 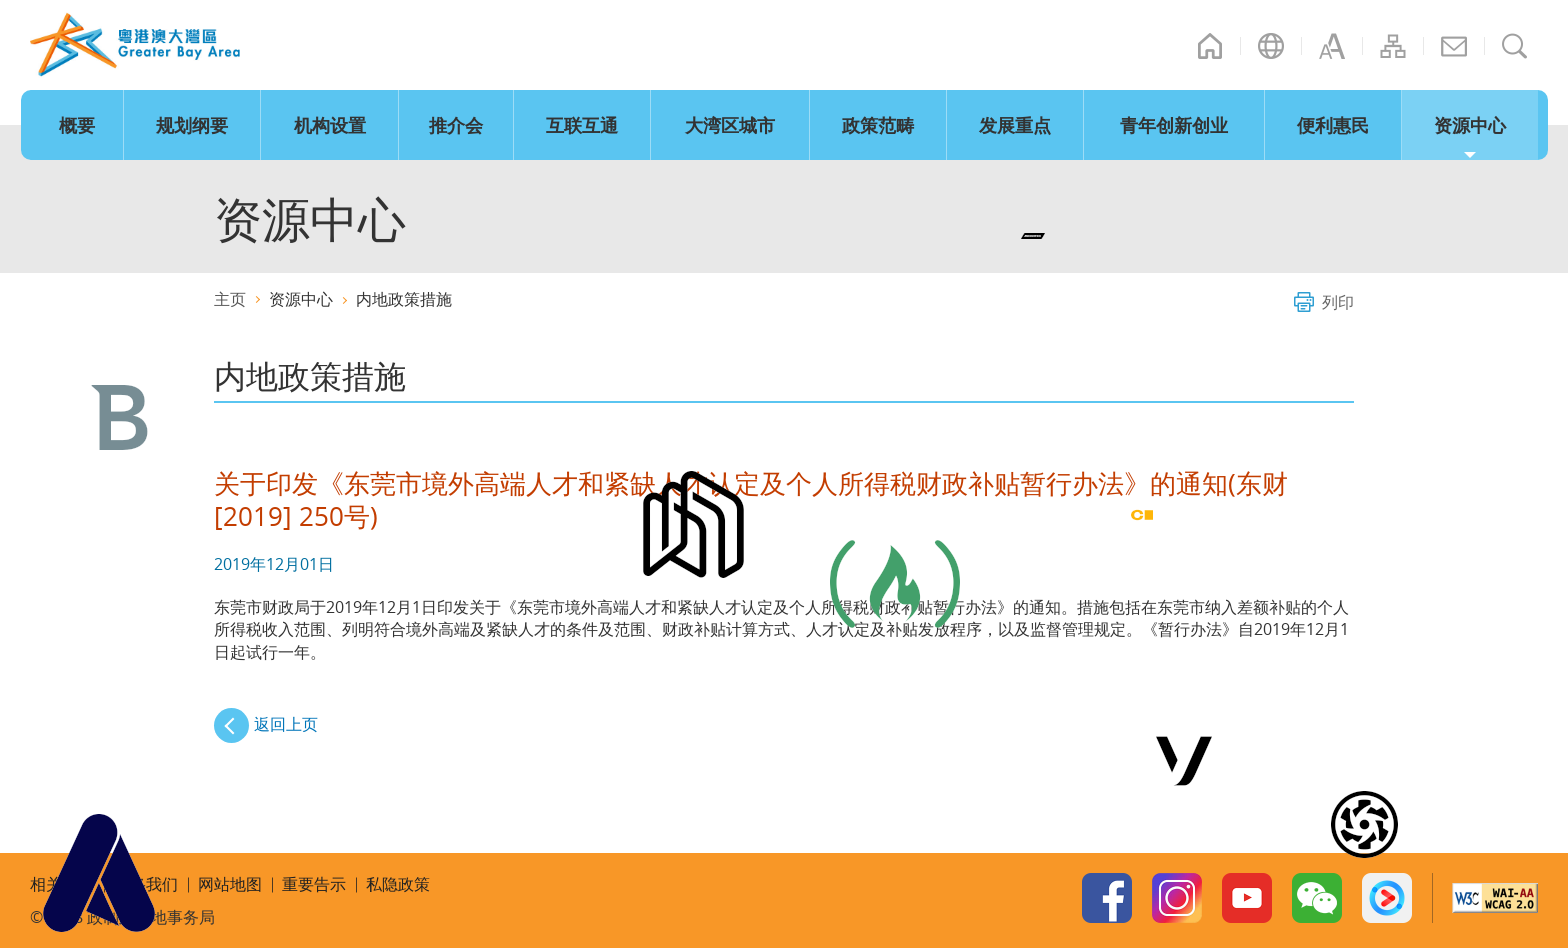 I want to click on bitdefender antivirus app, so click(x=119, y=417).